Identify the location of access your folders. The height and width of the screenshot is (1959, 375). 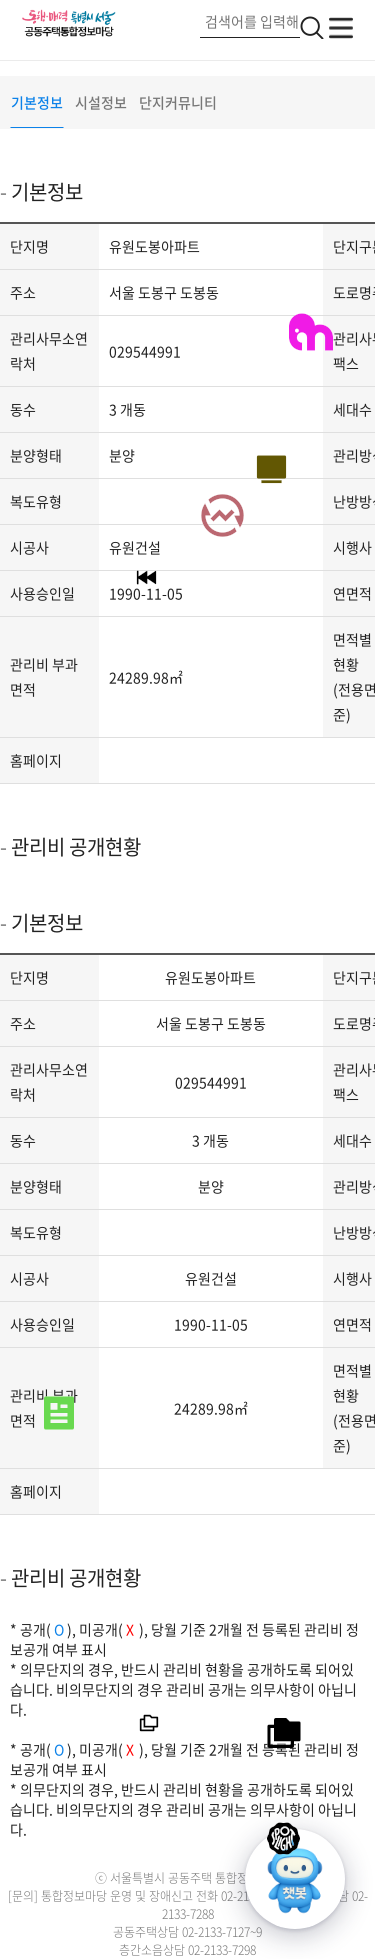
(284, 1733).